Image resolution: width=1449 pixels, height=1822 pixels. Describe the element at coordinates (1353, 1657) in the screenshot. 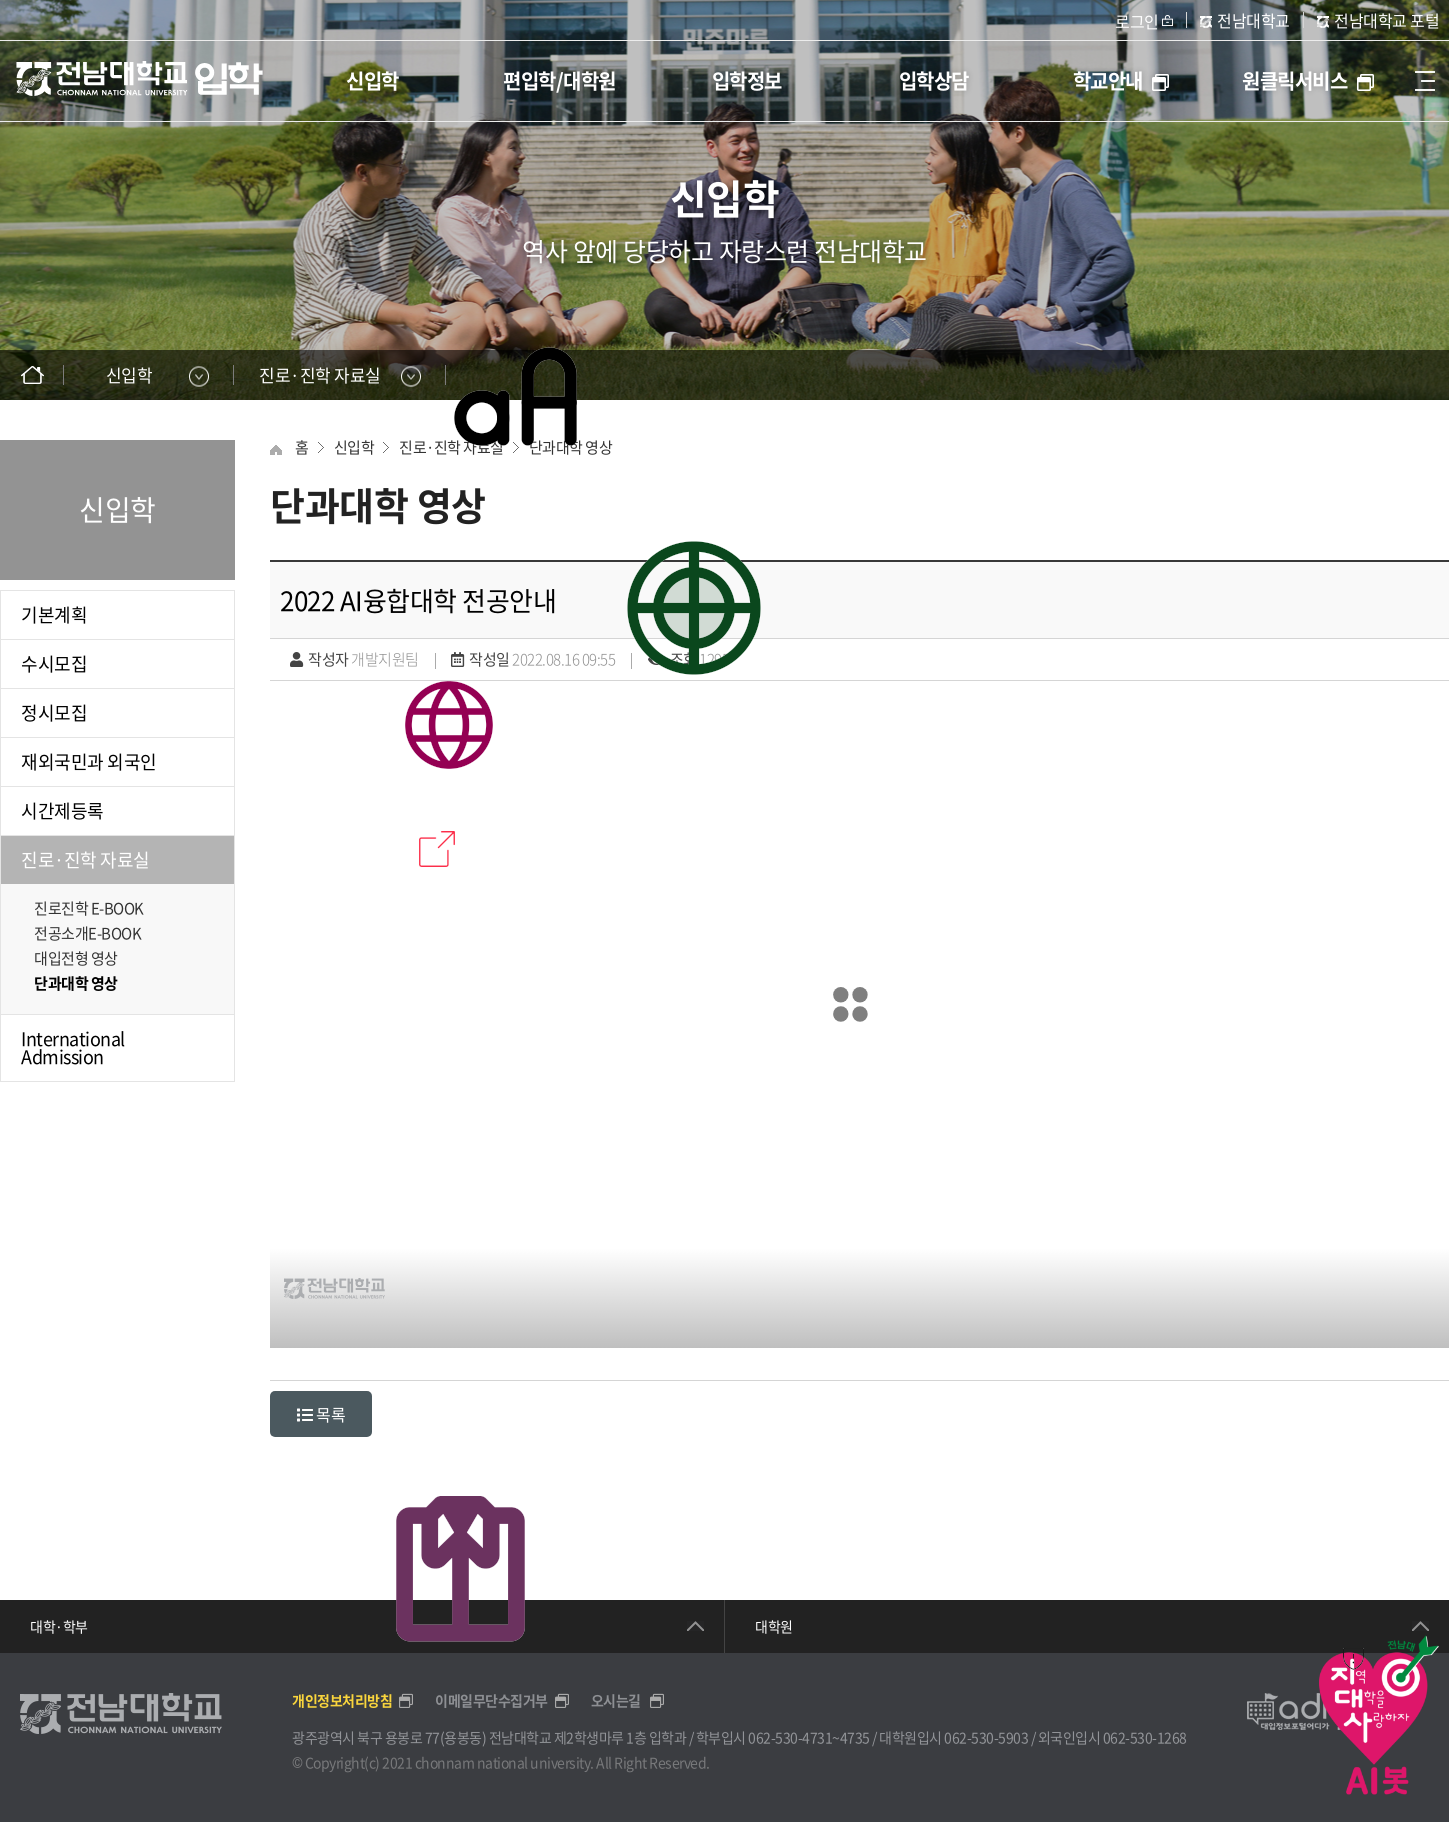

I see `security warning or alert detected` at that location.